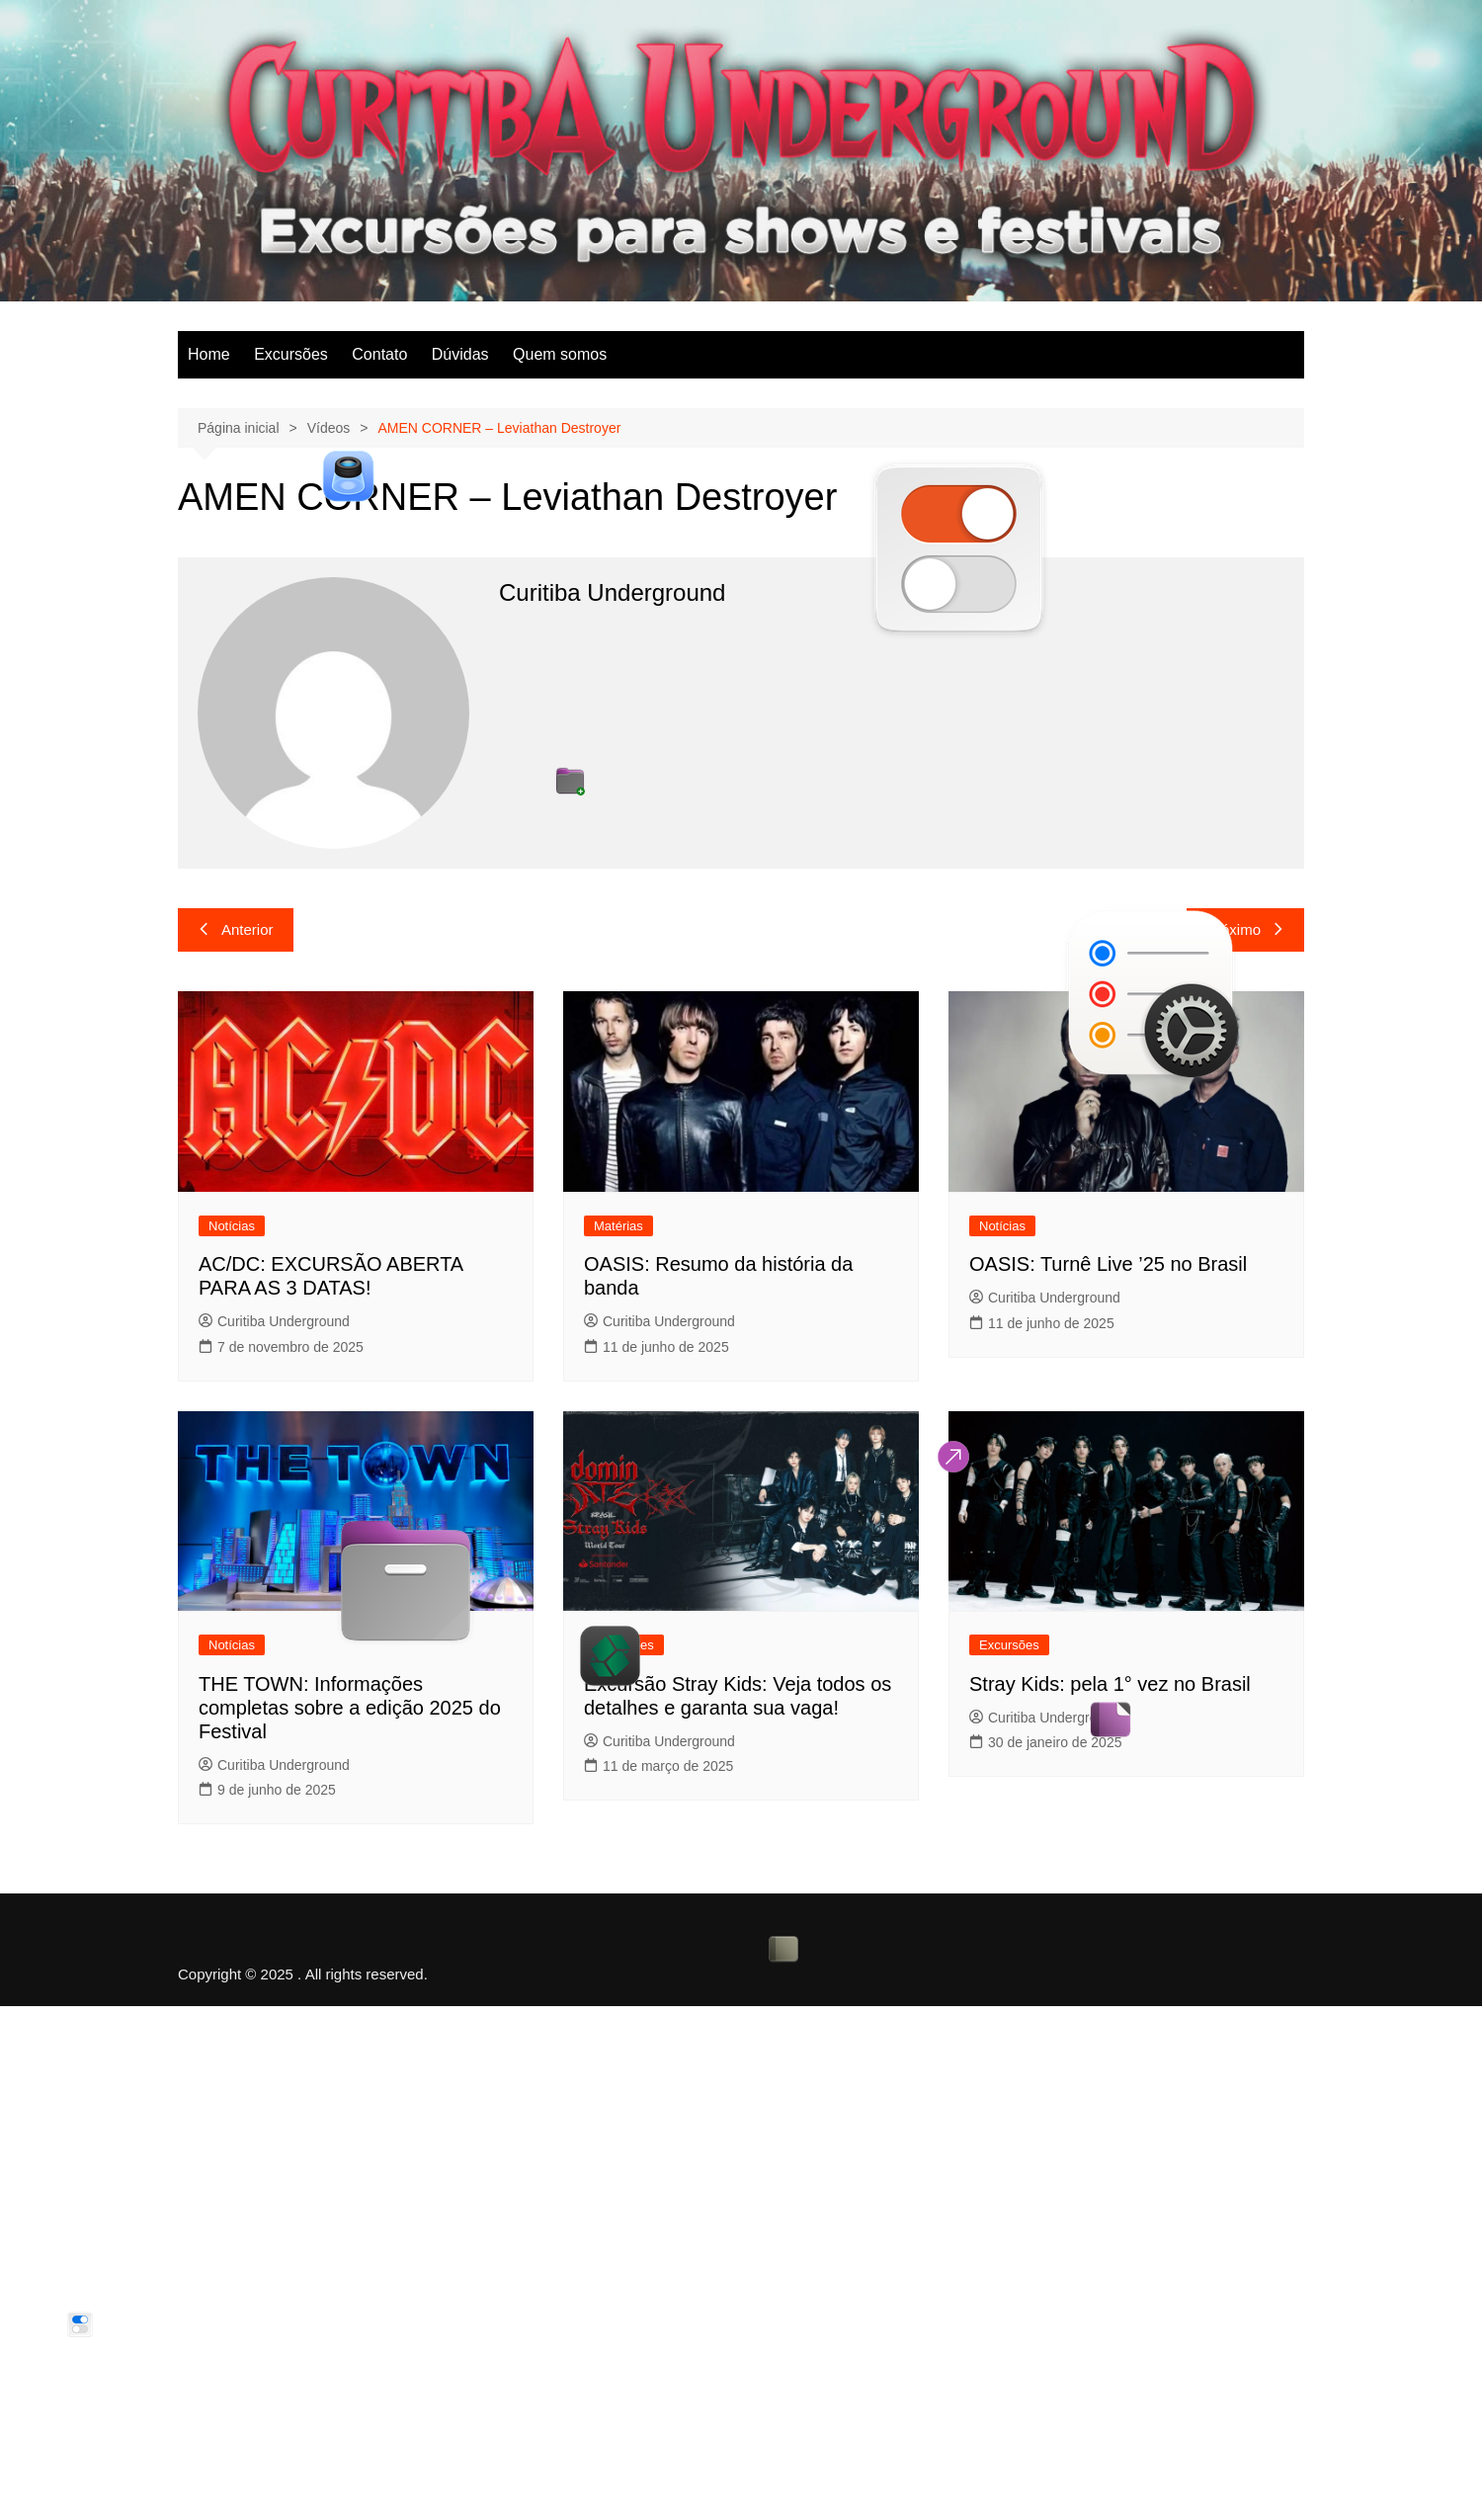 This screenshot has height=2520, width=1482. I want to click on open preview app to view images and PDFs, so click(348, 475).